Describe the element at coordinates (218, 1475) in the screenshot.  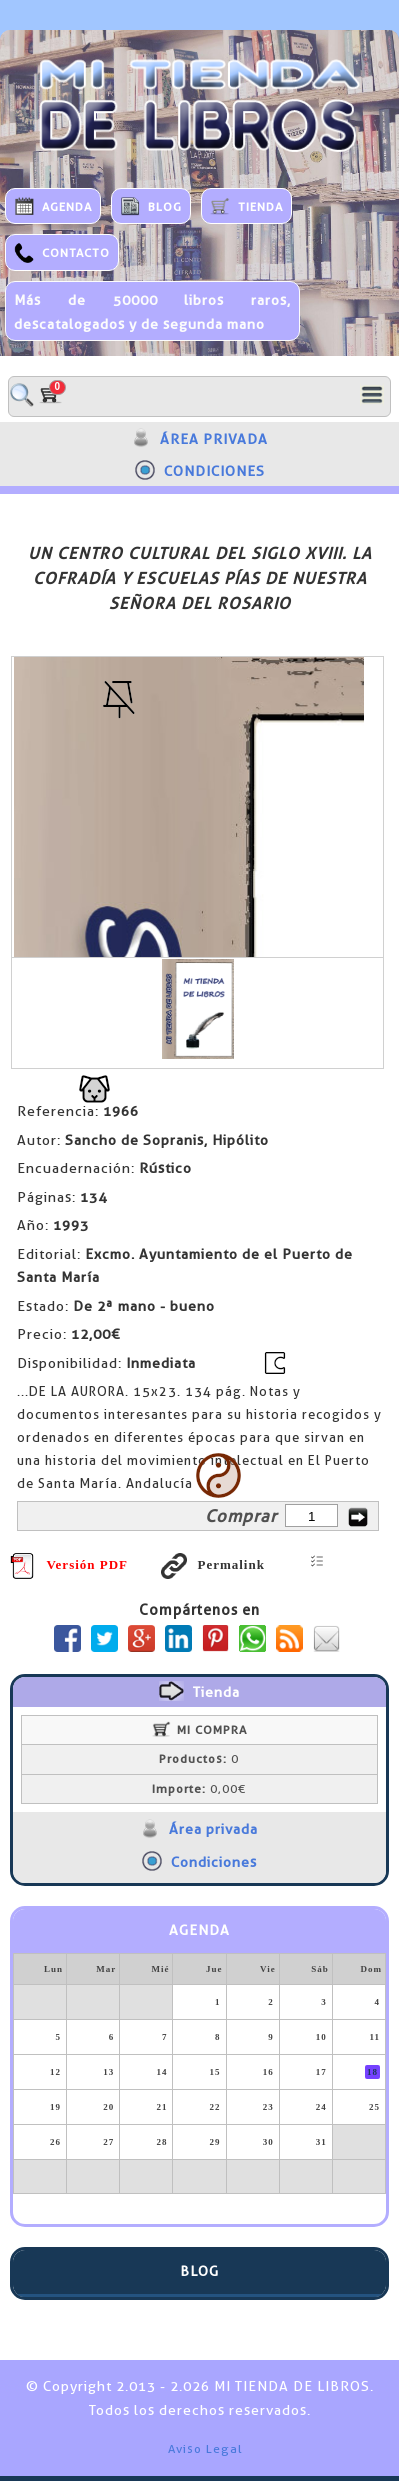
I see `toggle balance or harmony mode` at that location.